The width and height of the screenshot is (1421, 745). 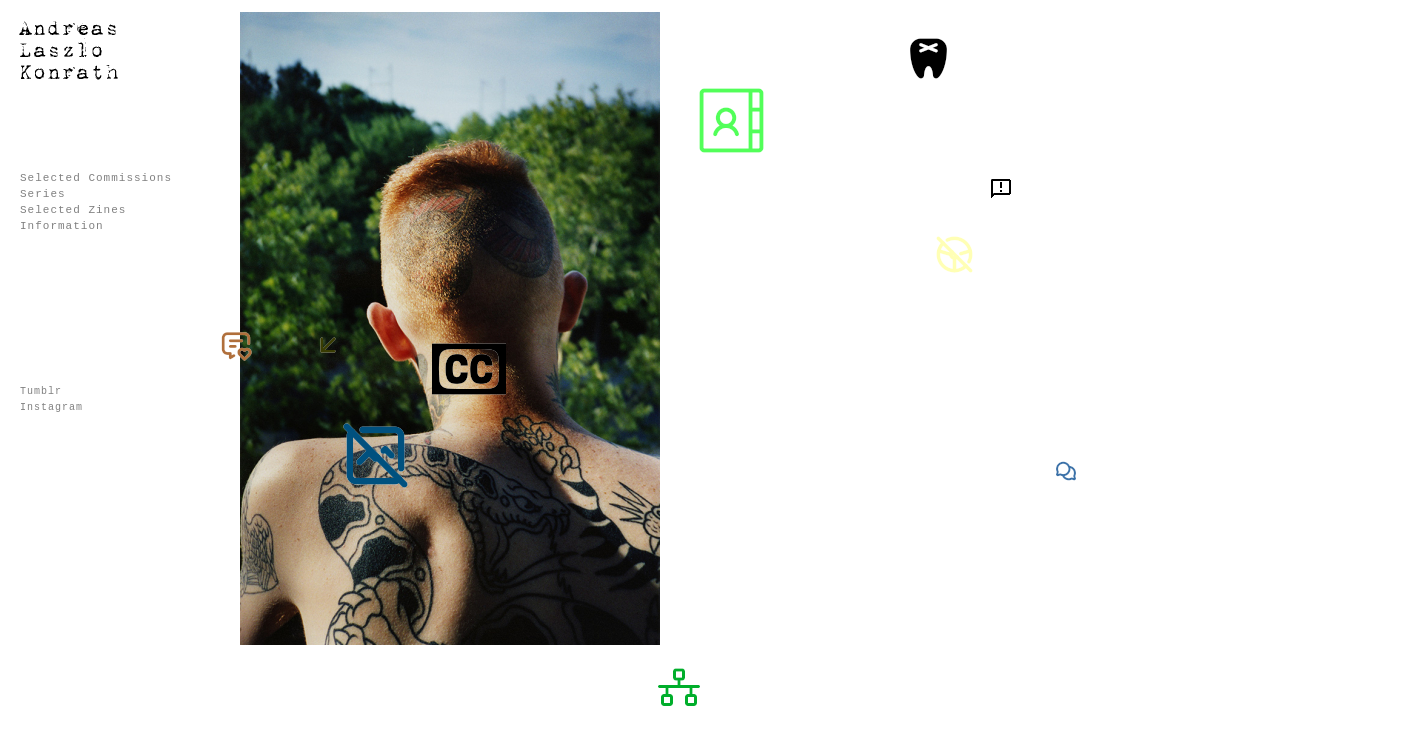 I want to click on navigate to the bottom-left corner, so click(x=328, y=345).